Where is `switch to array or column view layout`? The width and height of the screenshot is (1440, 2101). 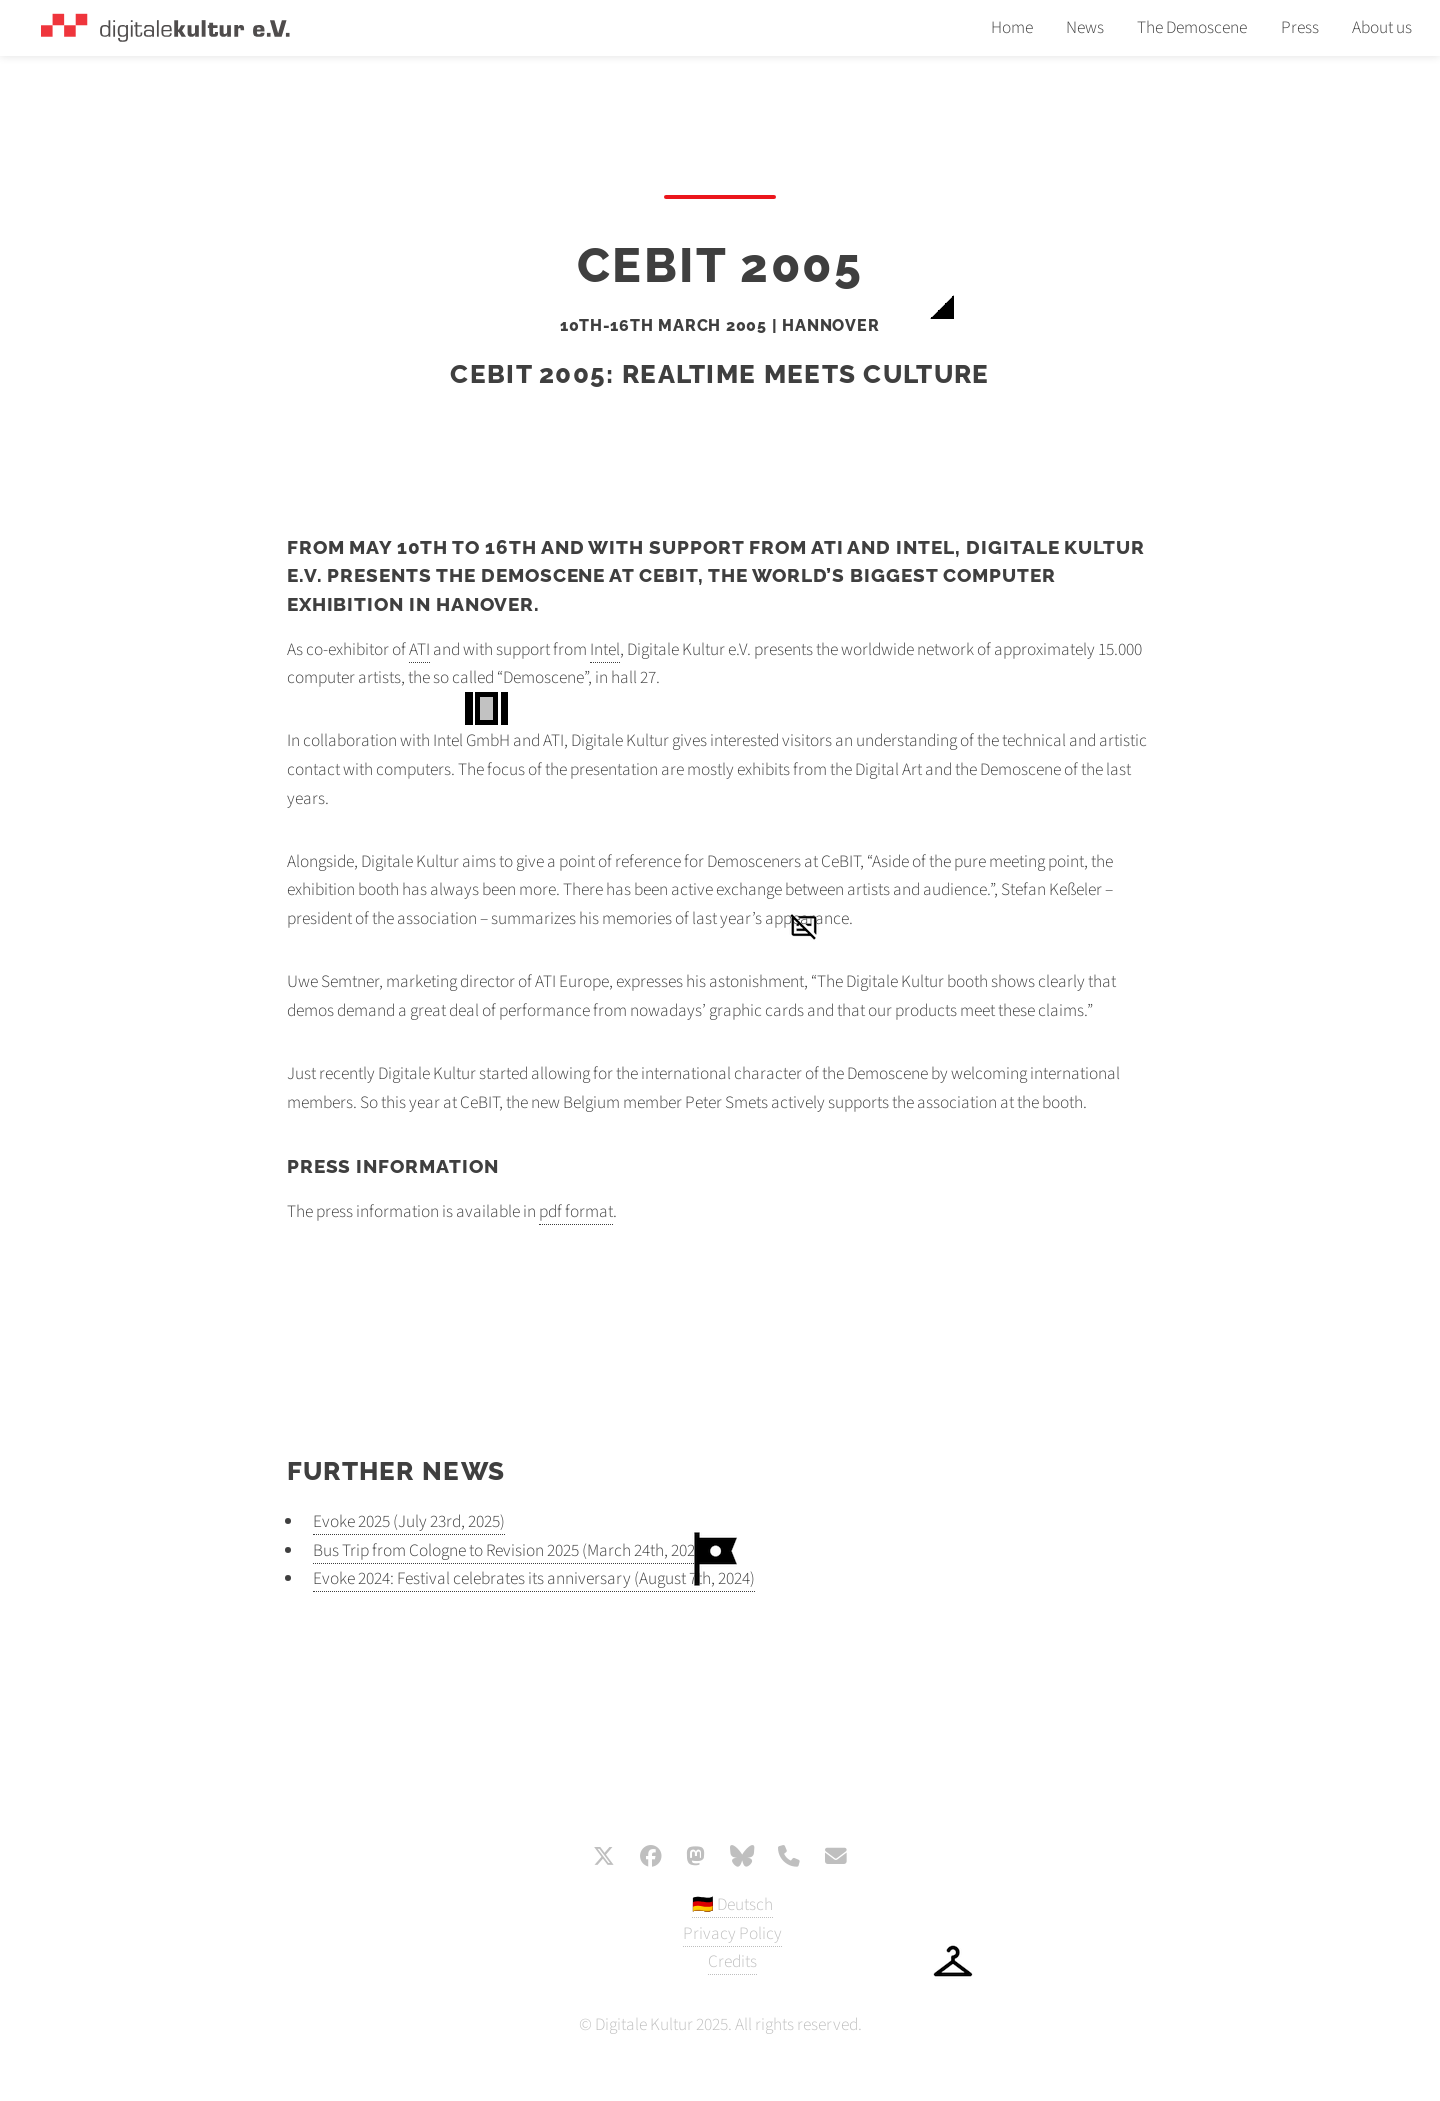 switch to array or column view layout is located at coordinates (485, 709).